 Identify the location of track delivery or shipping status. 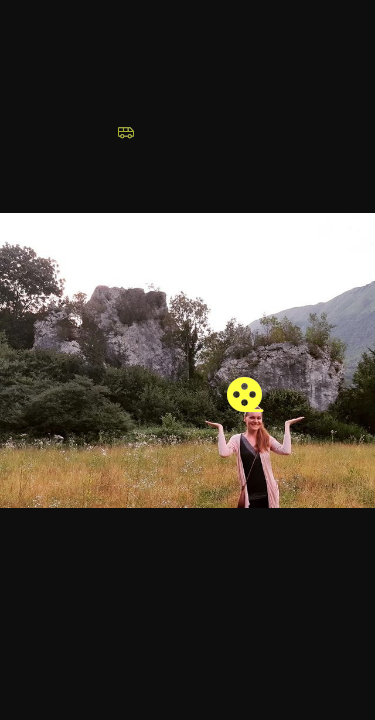
(125, 132).